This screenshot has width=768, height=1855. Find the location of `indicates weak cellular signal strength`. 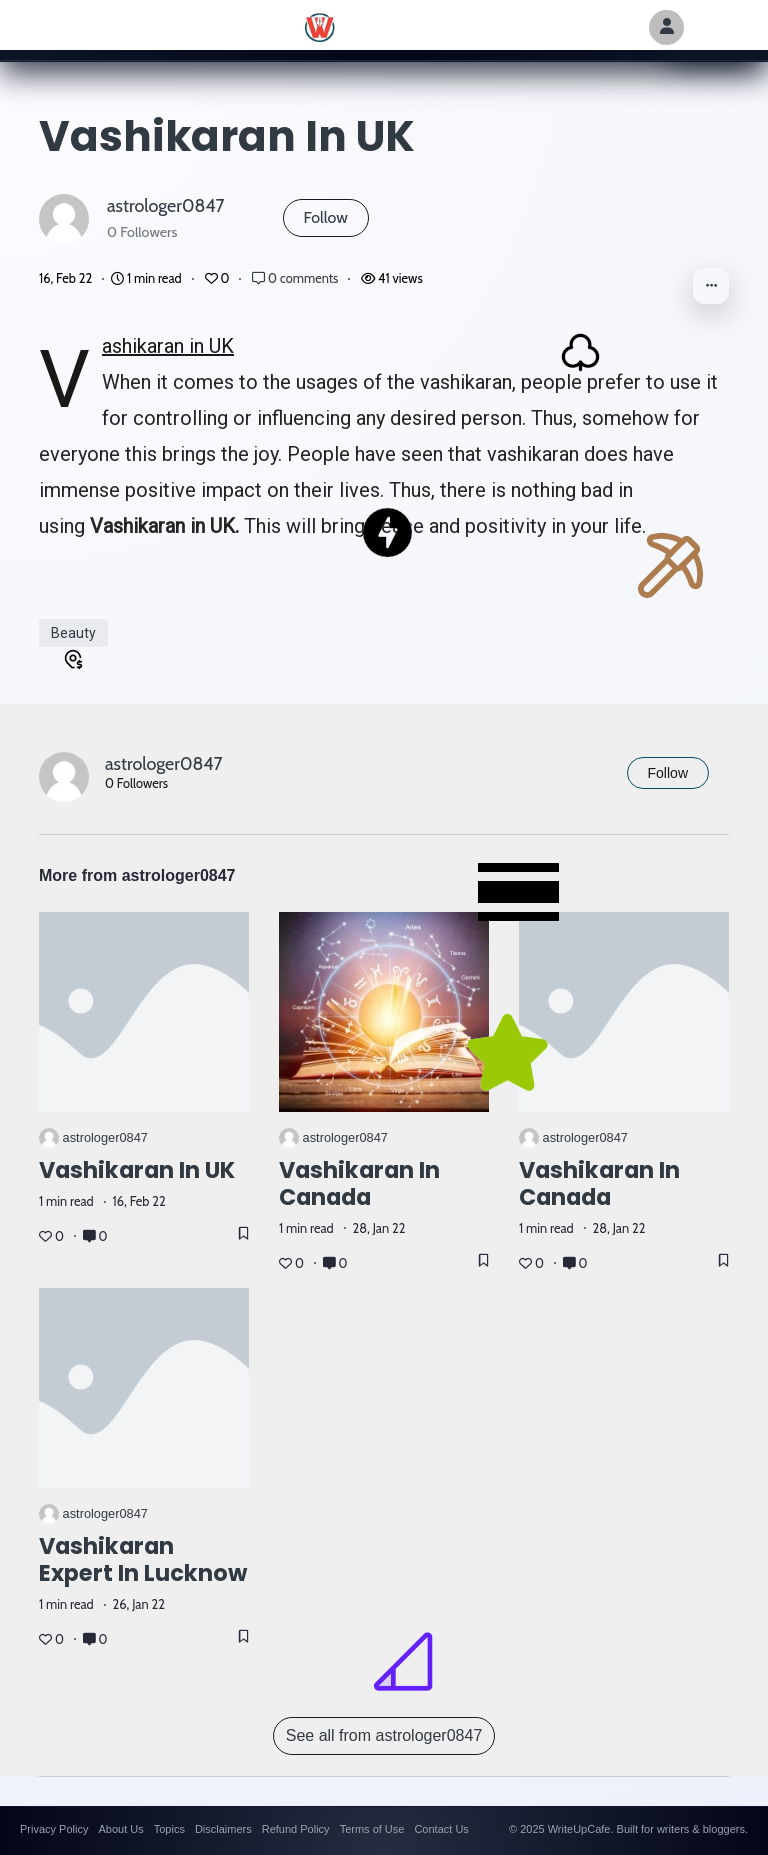

indicates weak cellular signal strength is located at coordinates (408, 1664).